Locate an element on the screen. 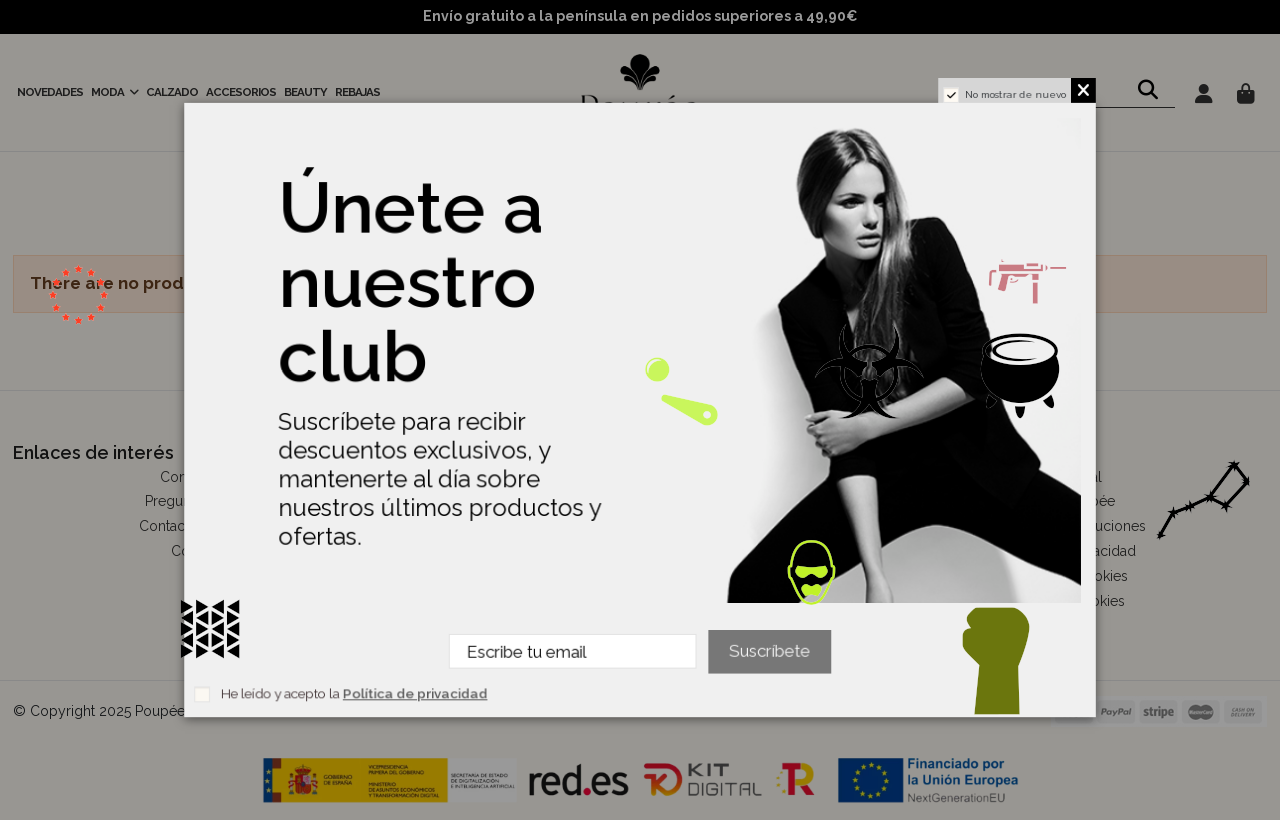 This screenshot has width=1280, height=820. play pinball game is located at coordinates (681, 391).